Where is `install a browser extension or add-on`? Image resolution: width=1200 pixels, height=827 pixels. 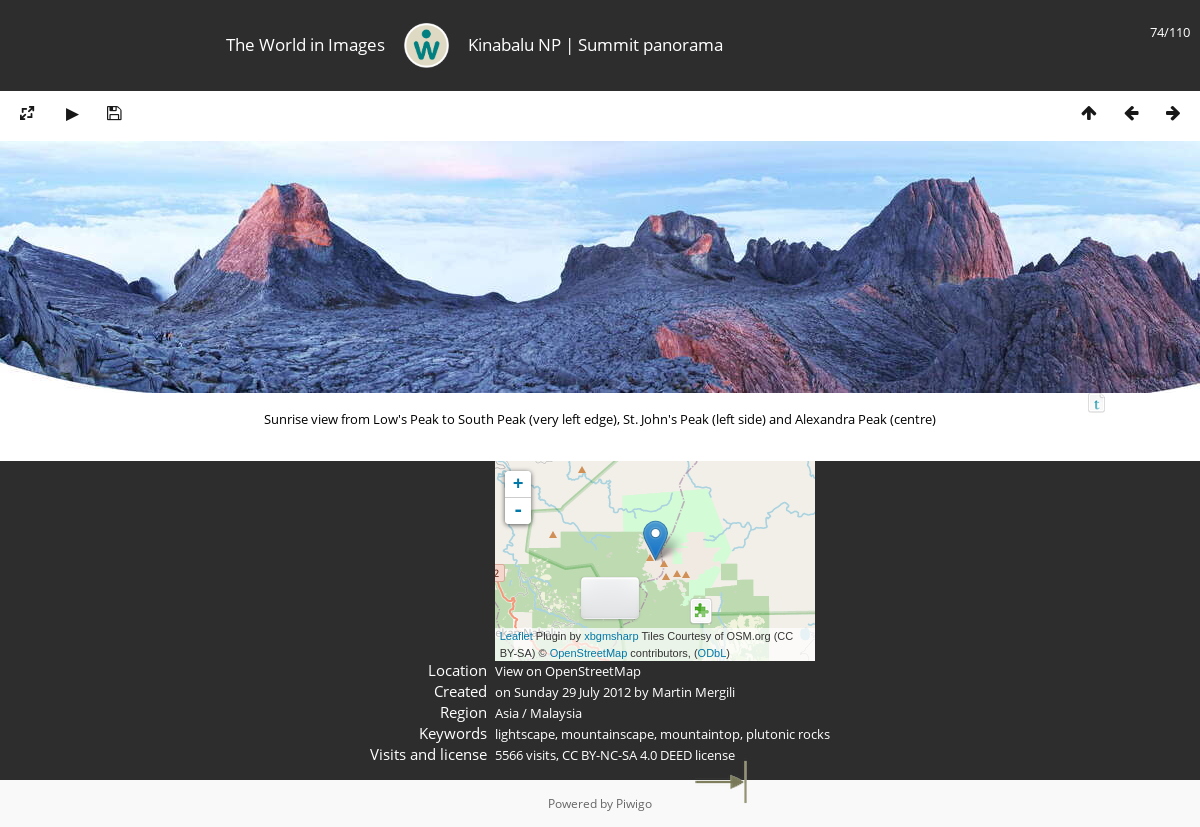 install a browser extension or add-on is located at coordinates (701, 611).